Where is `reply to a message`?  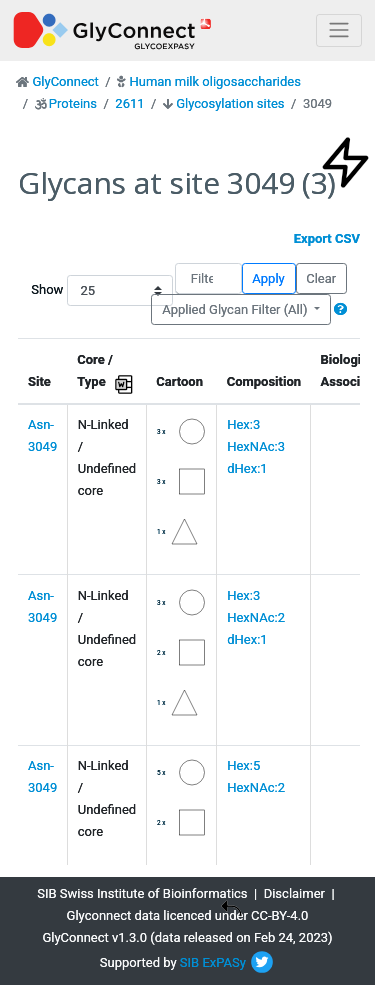
reply to a message is located at coordinates (231, 908).